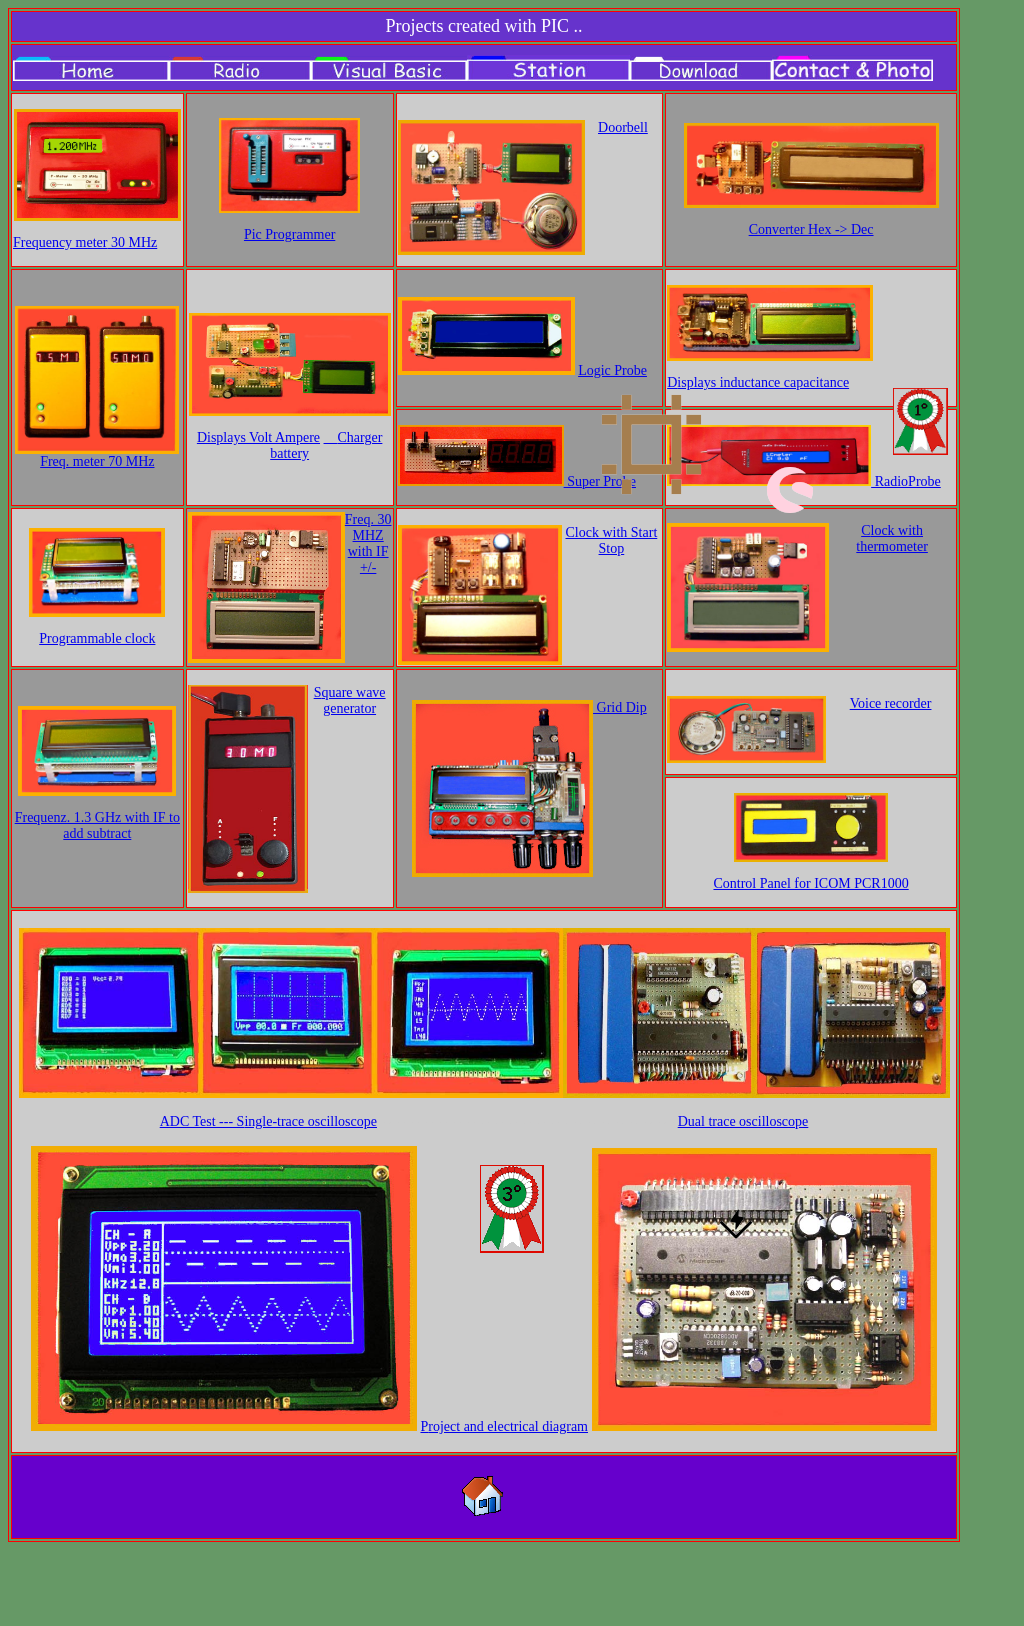 Image resolution: width=1024 pixels, height=1626 pixels. Describe the element at coordinates (736, 1224) in the screenshot. I see `vitest testing framework logo` at that location.